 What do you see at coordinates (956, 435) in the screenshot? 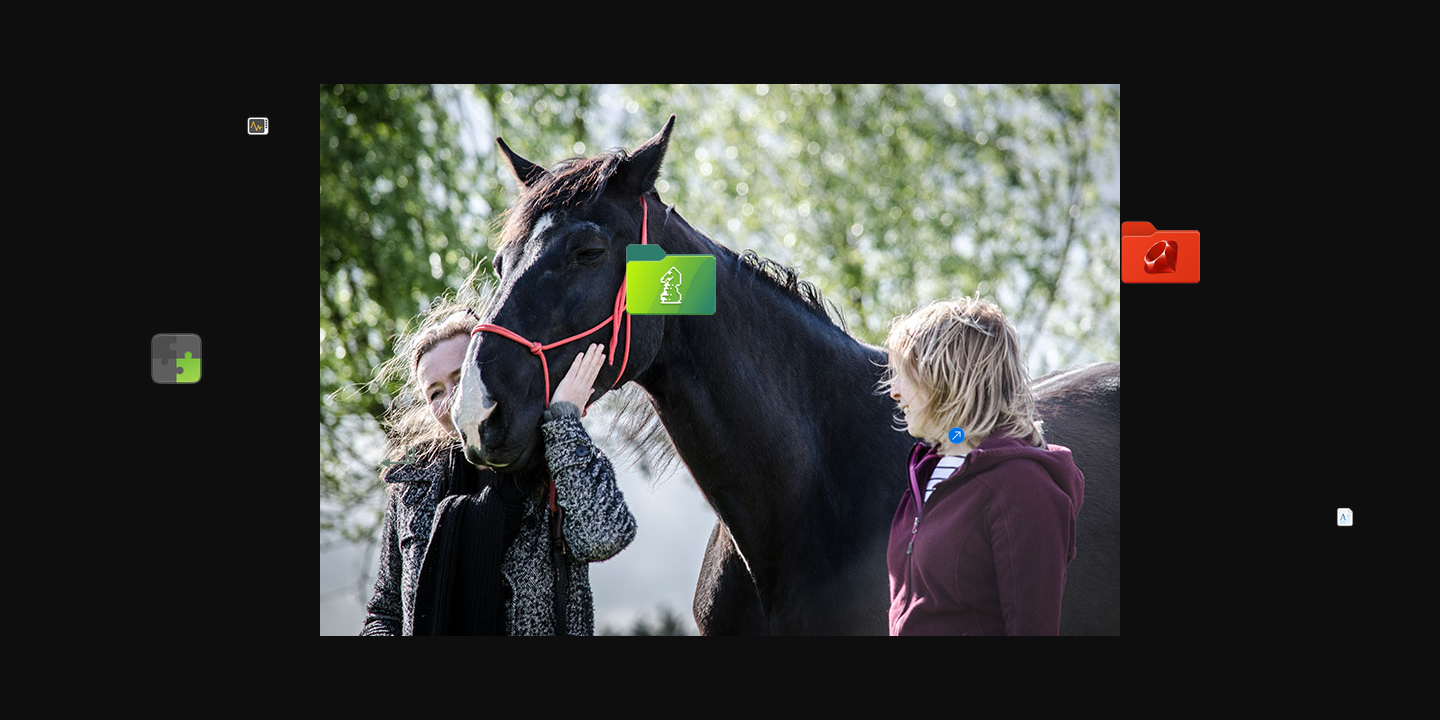
I see `indicates a symbolic link or shortcut to another file` at bounding box center [956, 435].